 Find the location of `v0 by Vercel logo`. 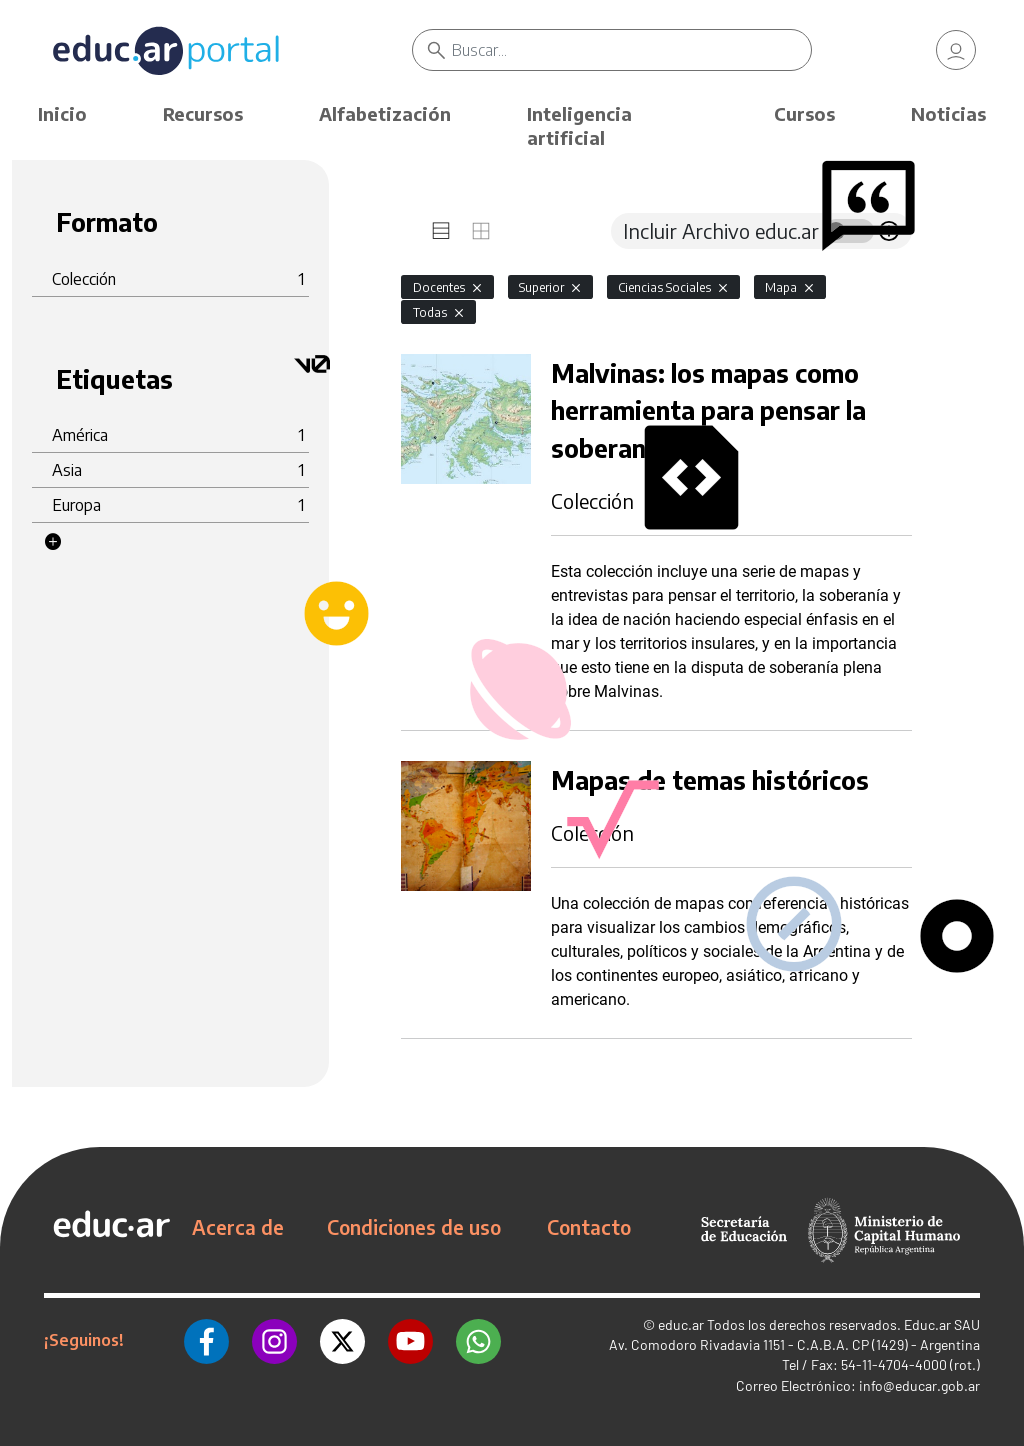

v0 by Vercel logo is located at coordinates (312, 364).